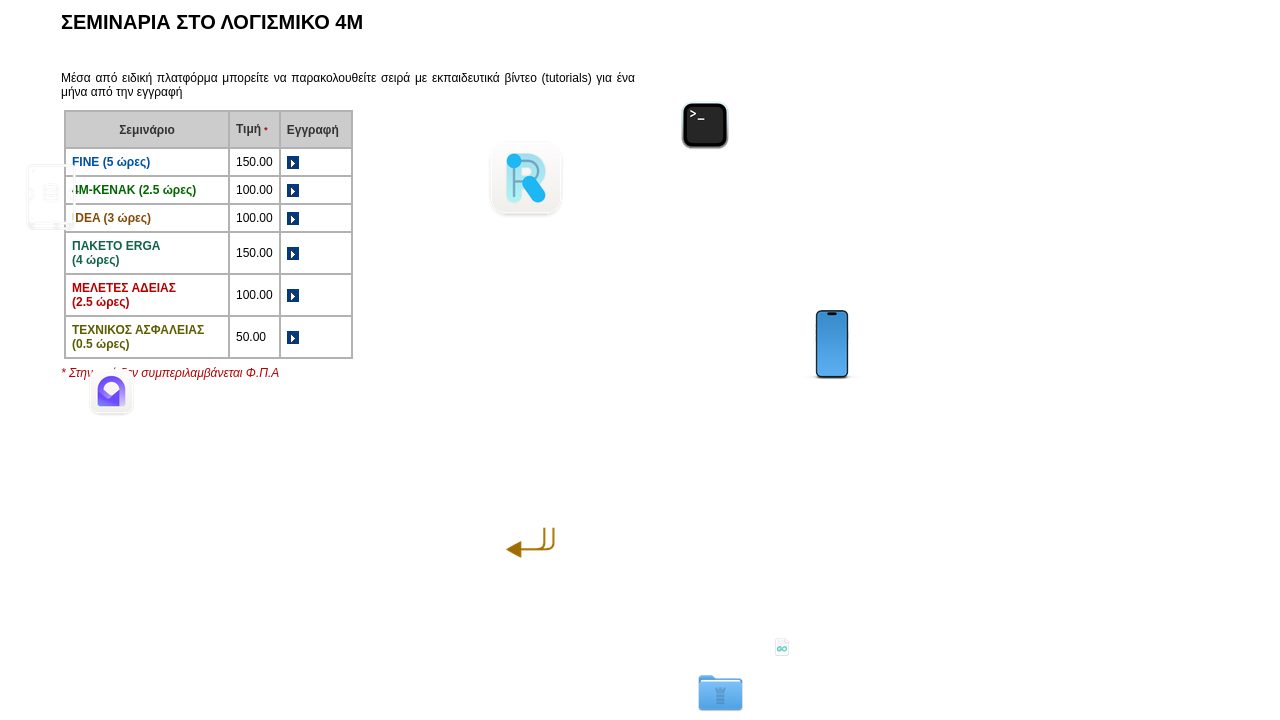 The height and width of the screenshot is (720, 1280). I want to click on open Proton Mail Bridge app, so click(111, 391).